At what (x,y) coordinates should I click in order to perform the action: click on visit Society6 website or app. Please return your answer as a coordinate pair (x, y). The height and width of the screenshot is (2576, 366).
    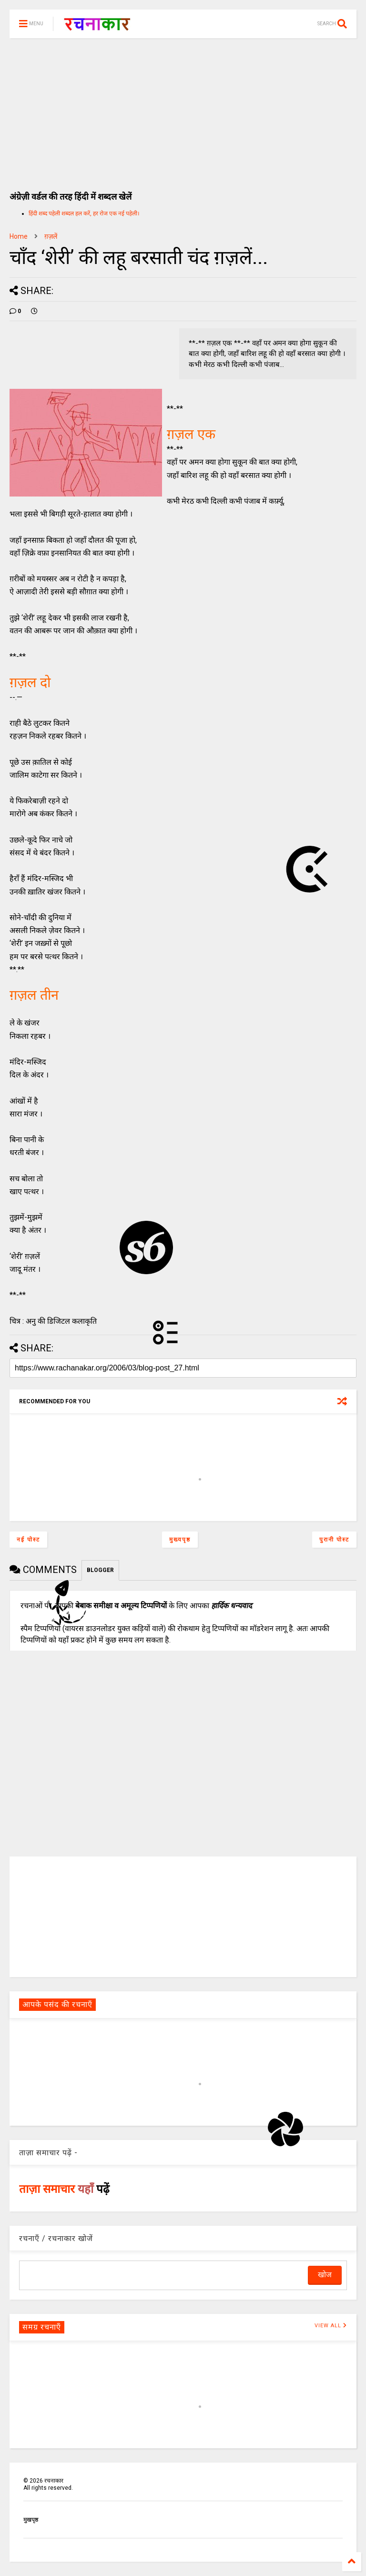
    Looking at the image, I should click on (146, 1247).